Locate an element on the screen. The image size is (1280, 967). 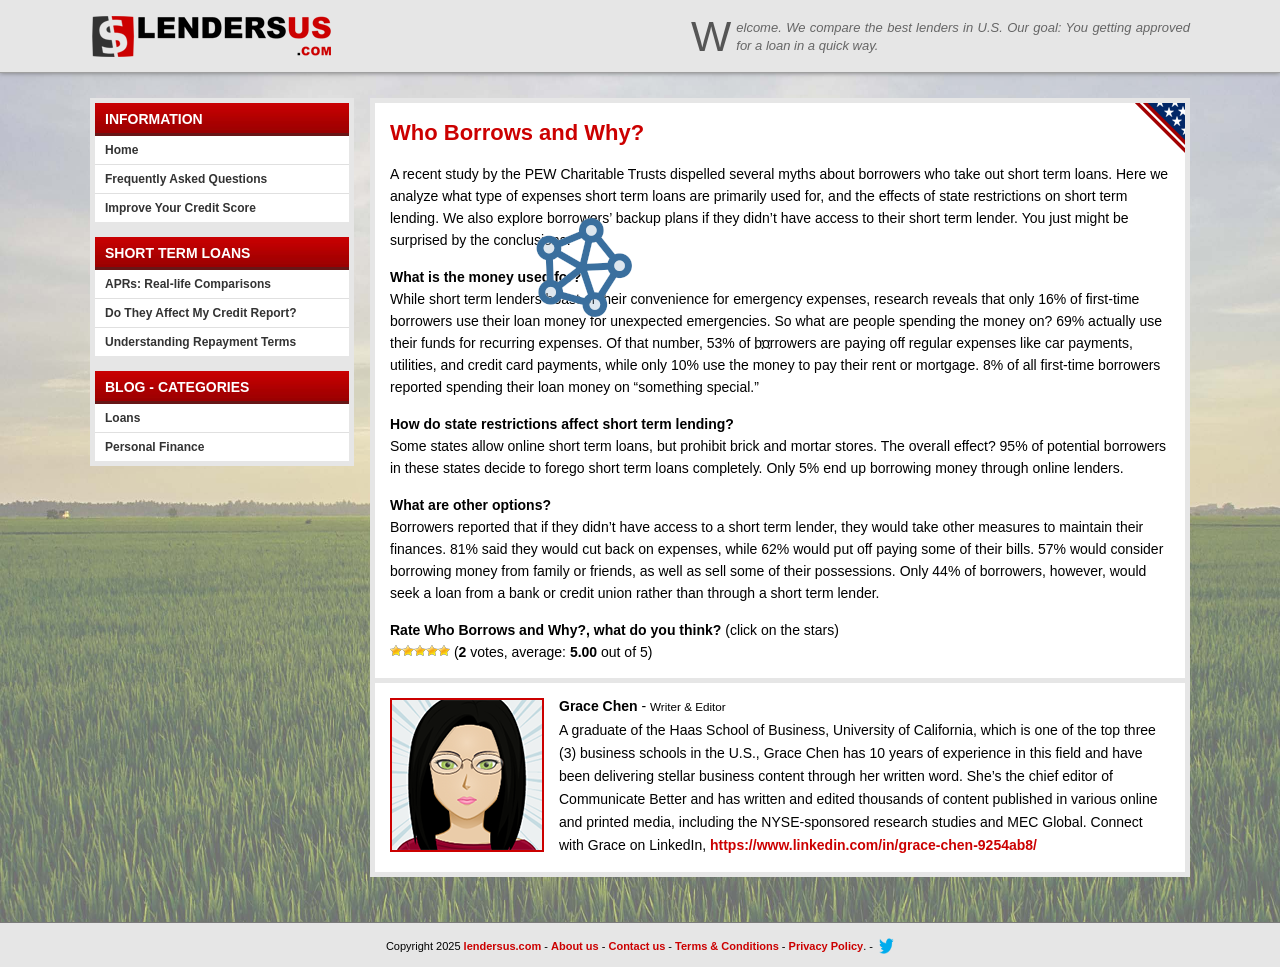
connect to the fediverse network is located at coordinates (582, 267).